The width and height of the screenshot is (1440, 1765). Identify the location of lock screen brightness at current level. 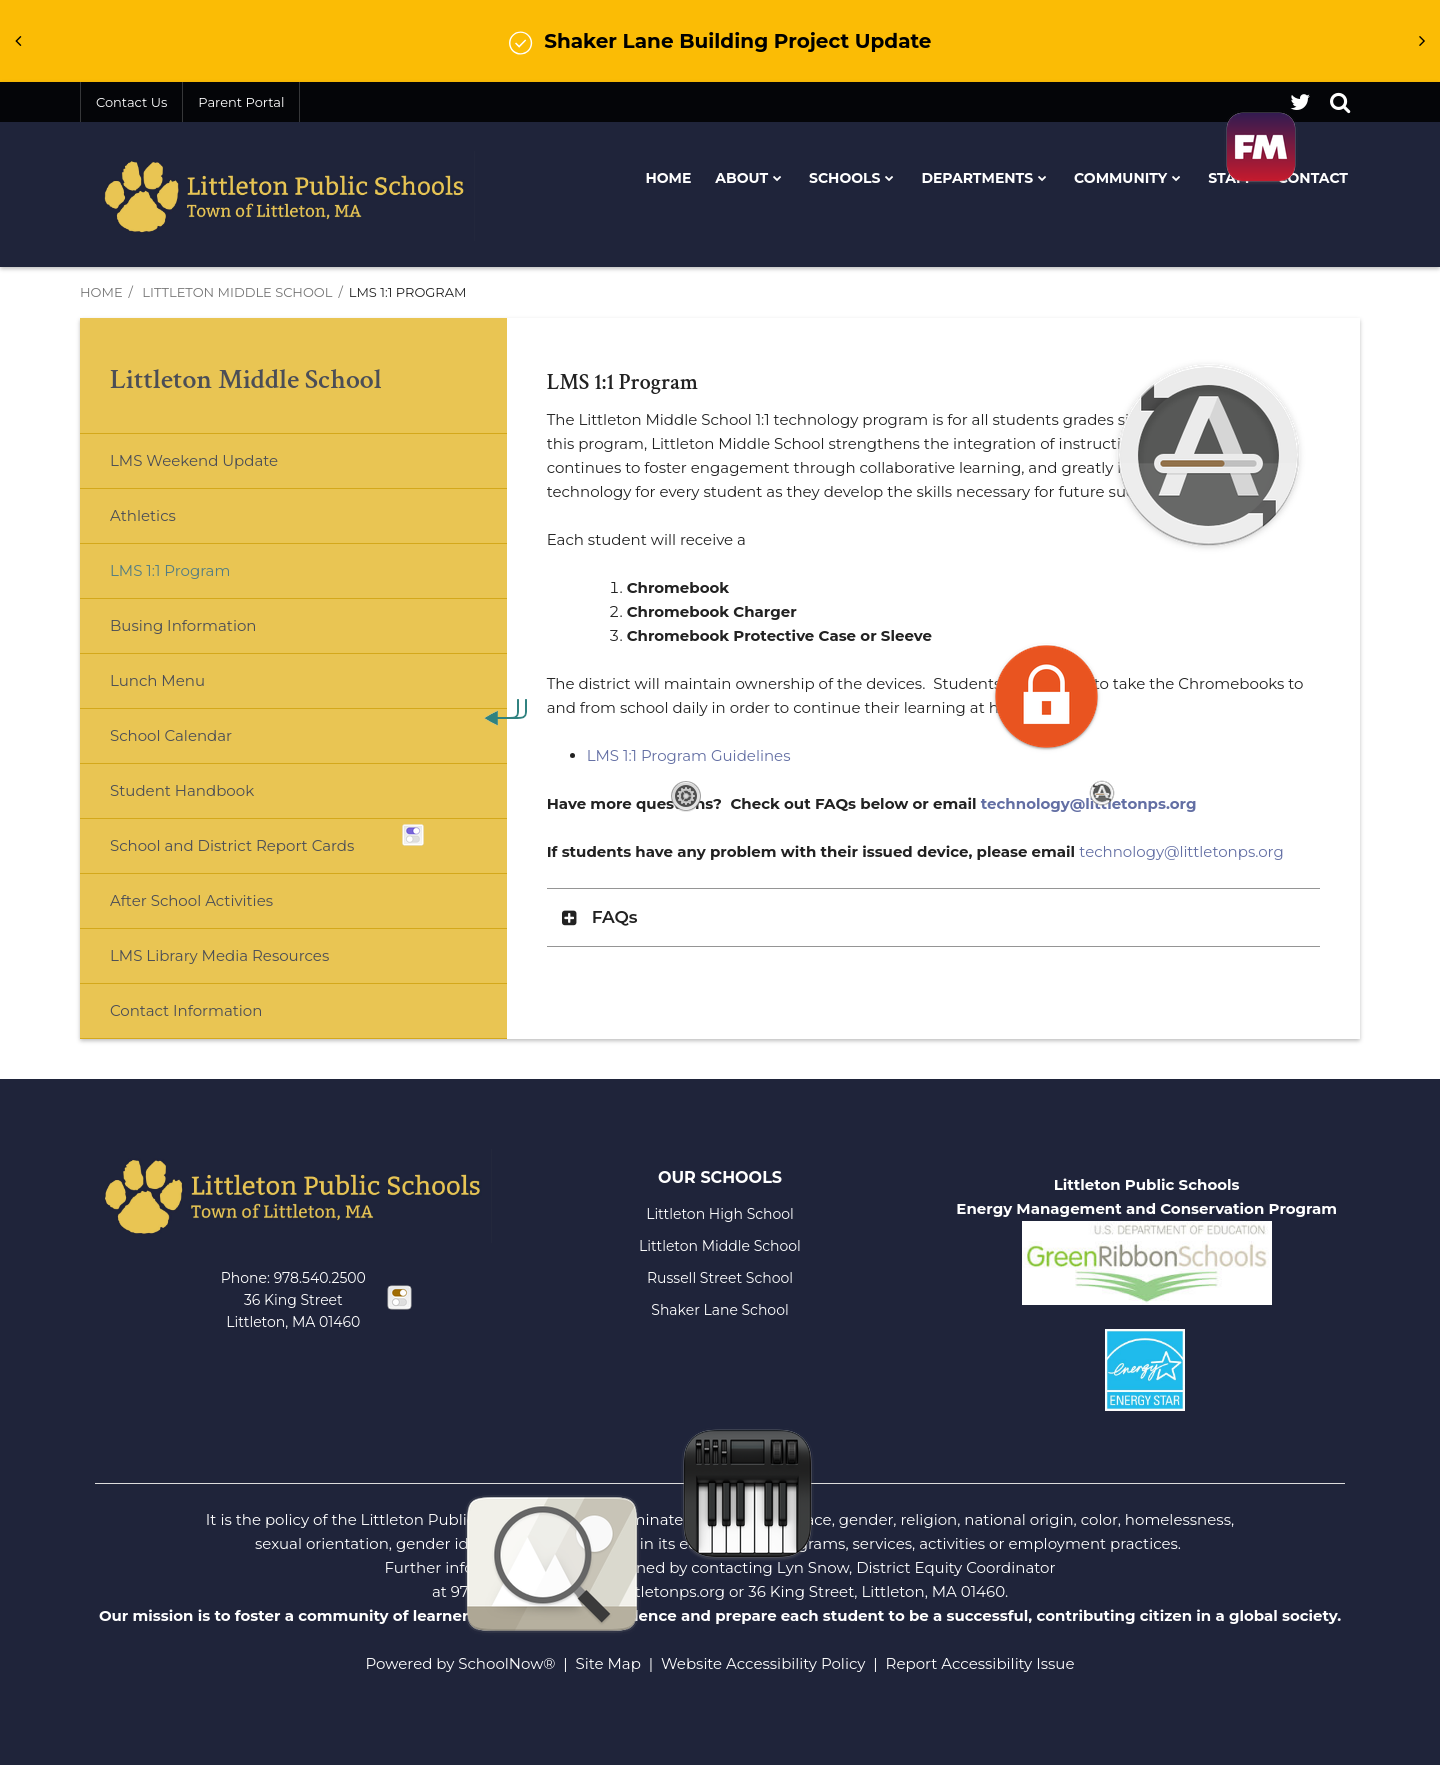
(1046, 696).